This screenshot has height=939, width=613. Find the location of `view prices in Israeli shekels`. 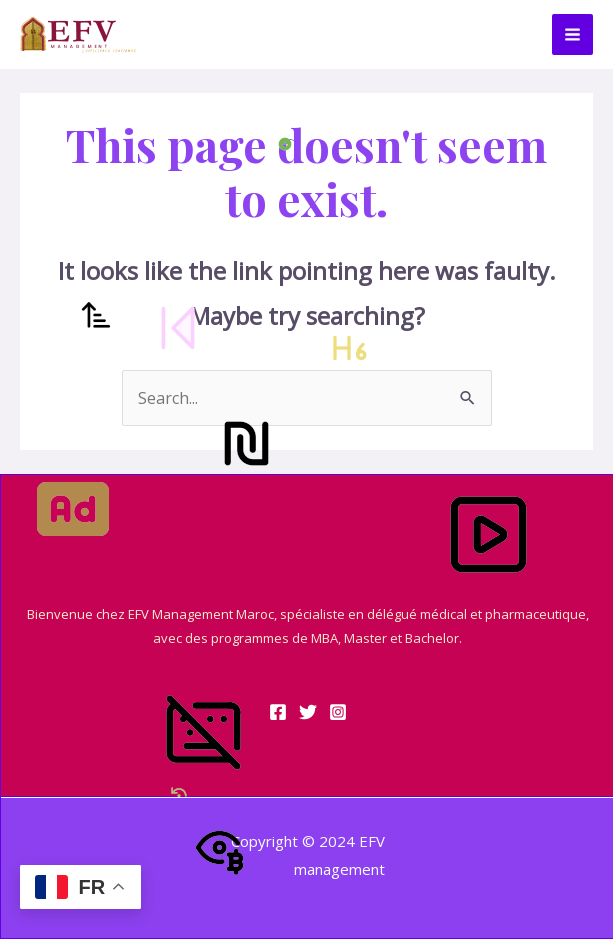

view prices in Israeli shekels is located at coordinates (246, 443).